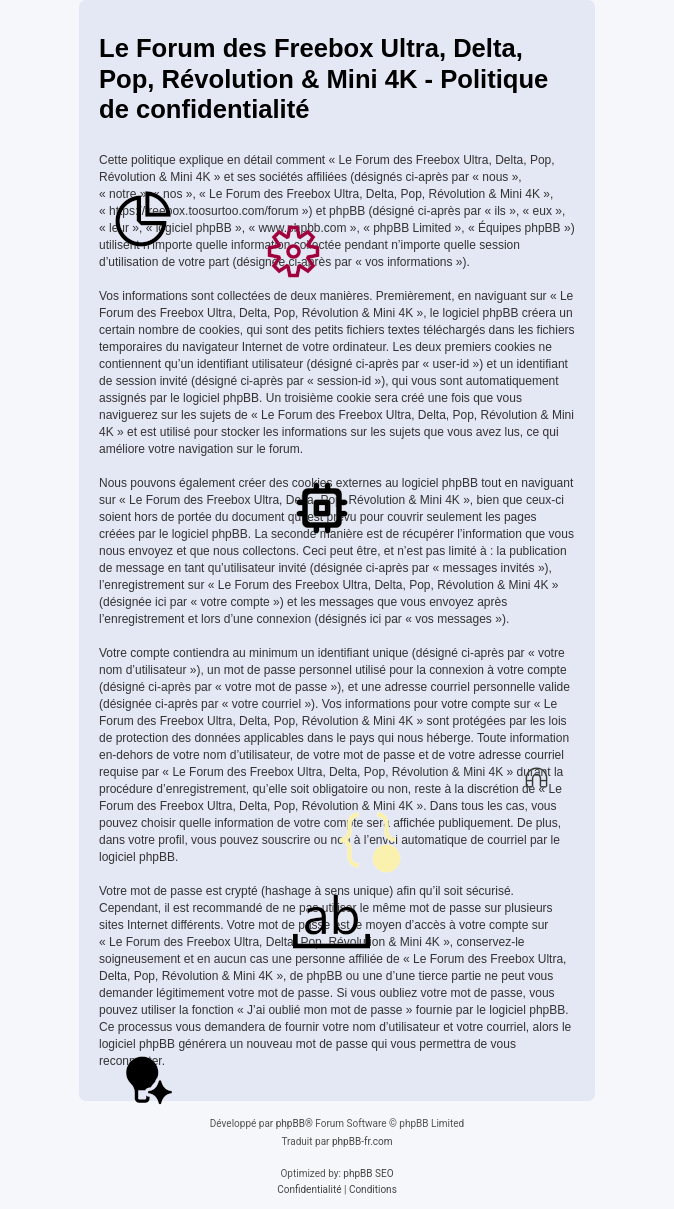  What do you see at coordinates (147, 1081) in the screenshot?
I see `access AI-powered suggestions or insights` at bounding box center [147, 1081].